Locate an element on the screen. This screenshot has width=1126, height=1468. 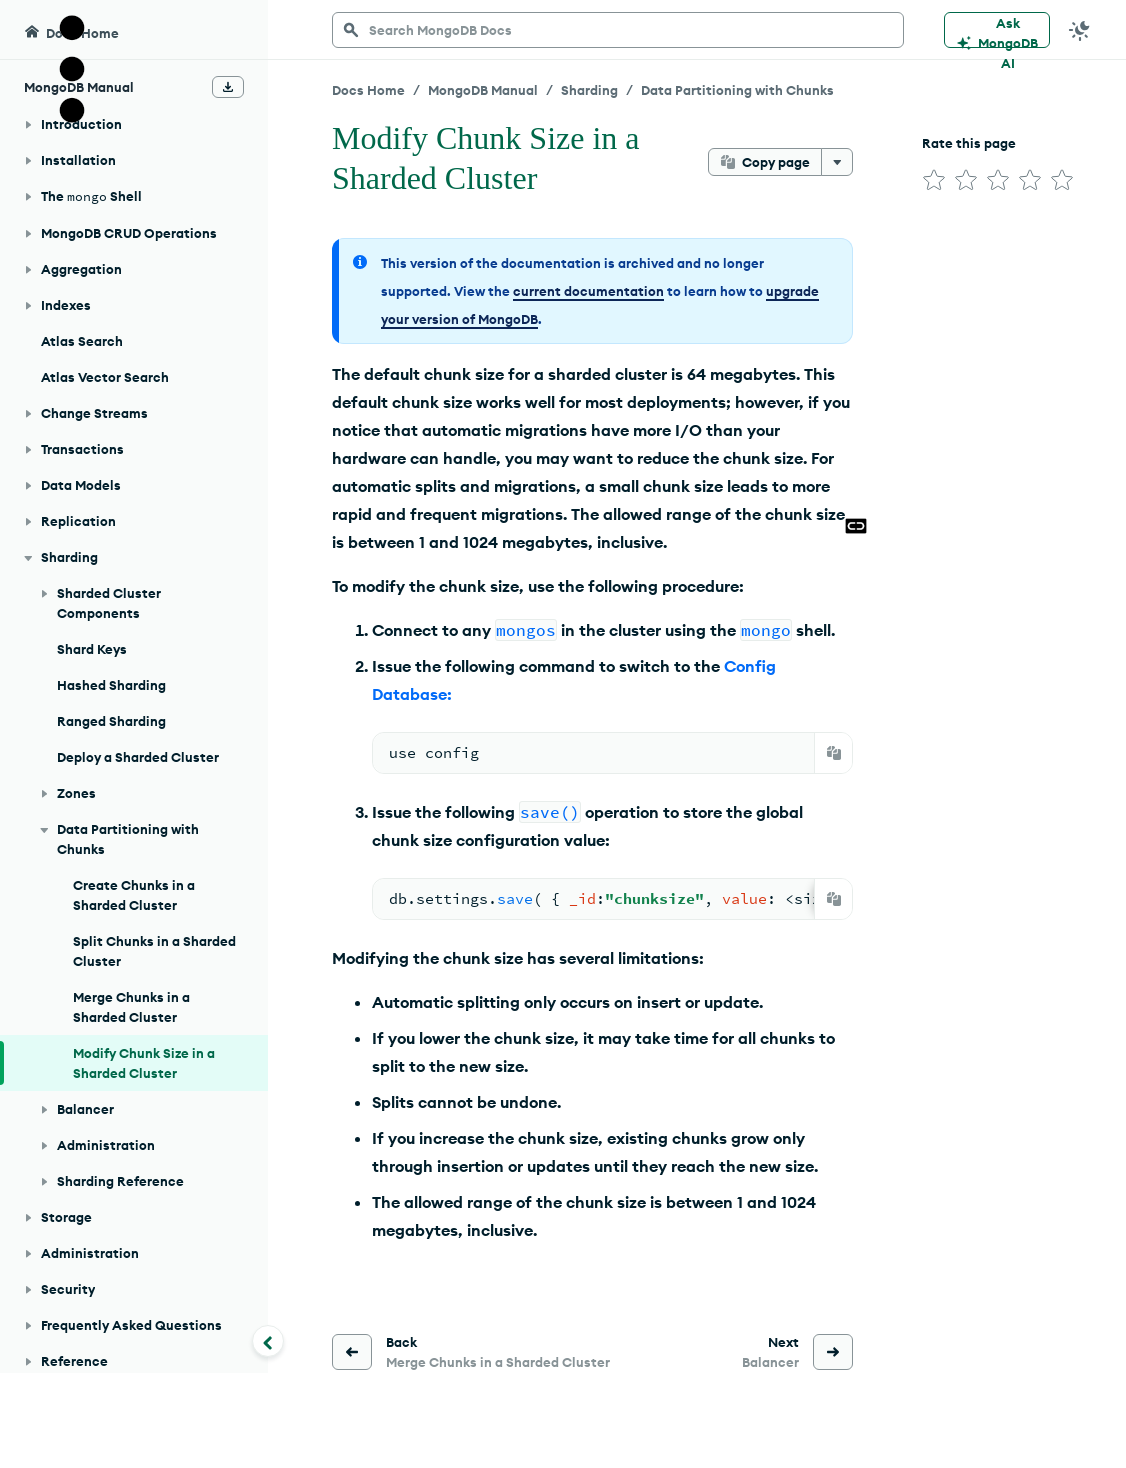
open more options menu is located at coordinates (72, 69).